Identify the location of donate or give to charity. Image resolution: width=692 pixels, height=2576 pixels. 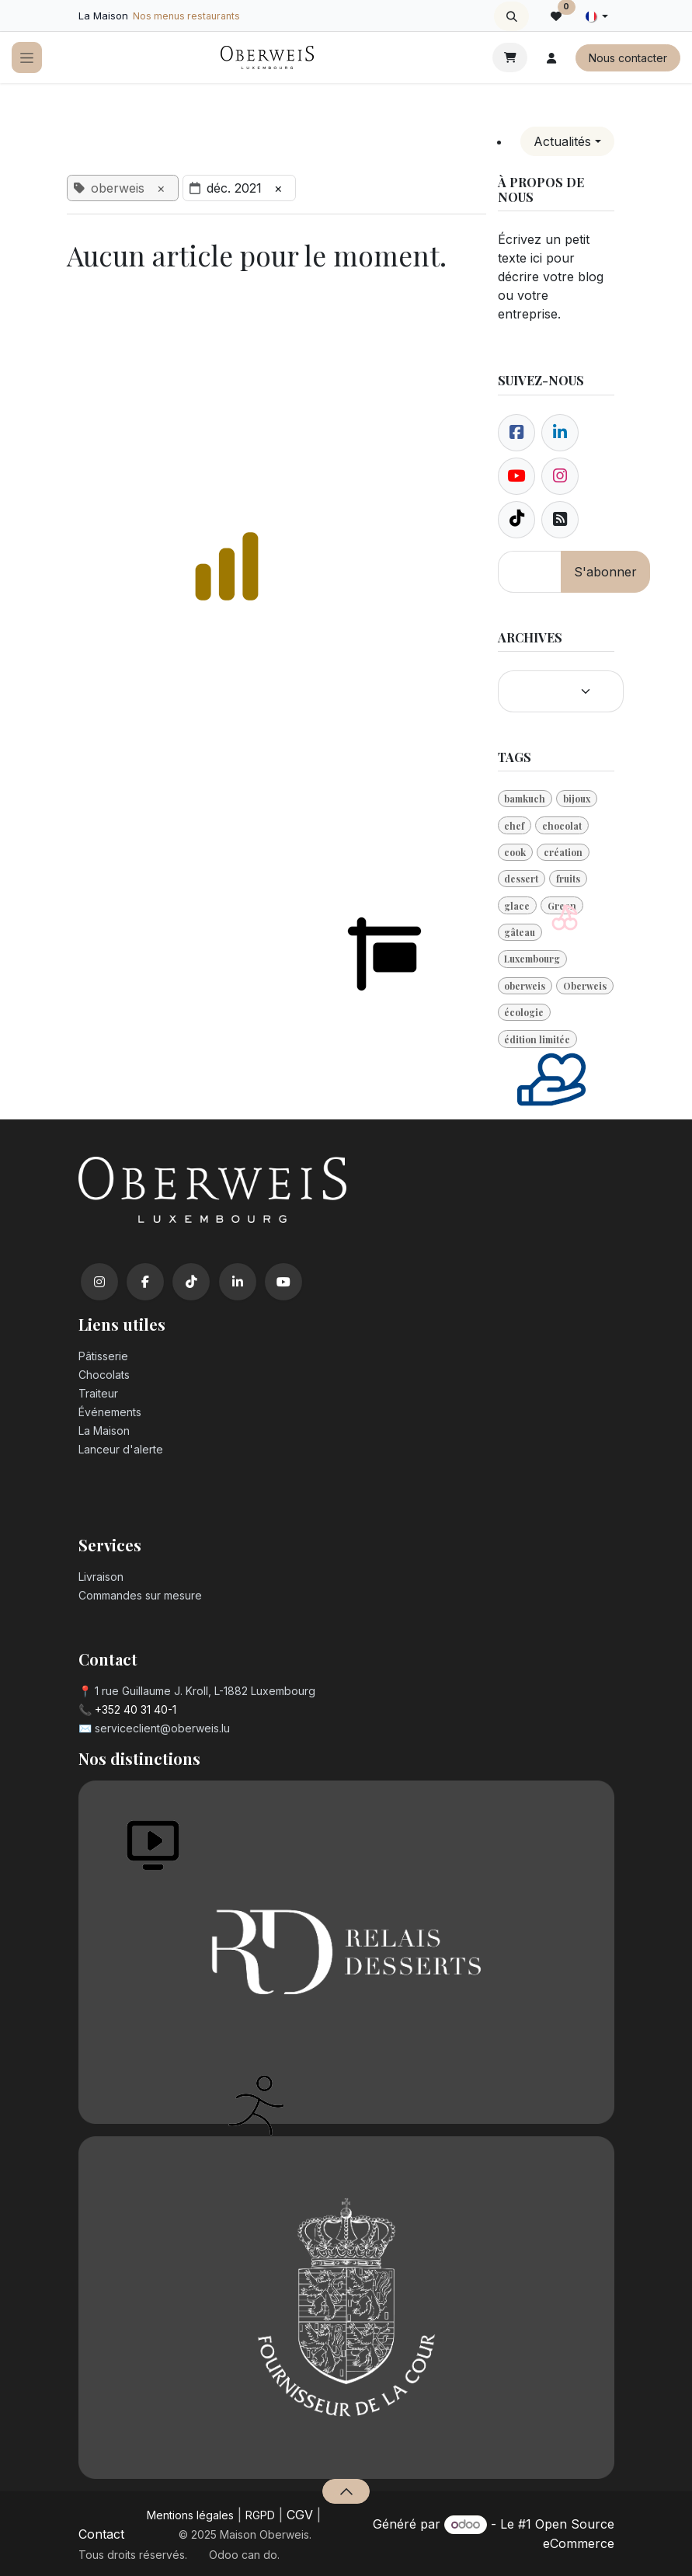
(554, 1081).